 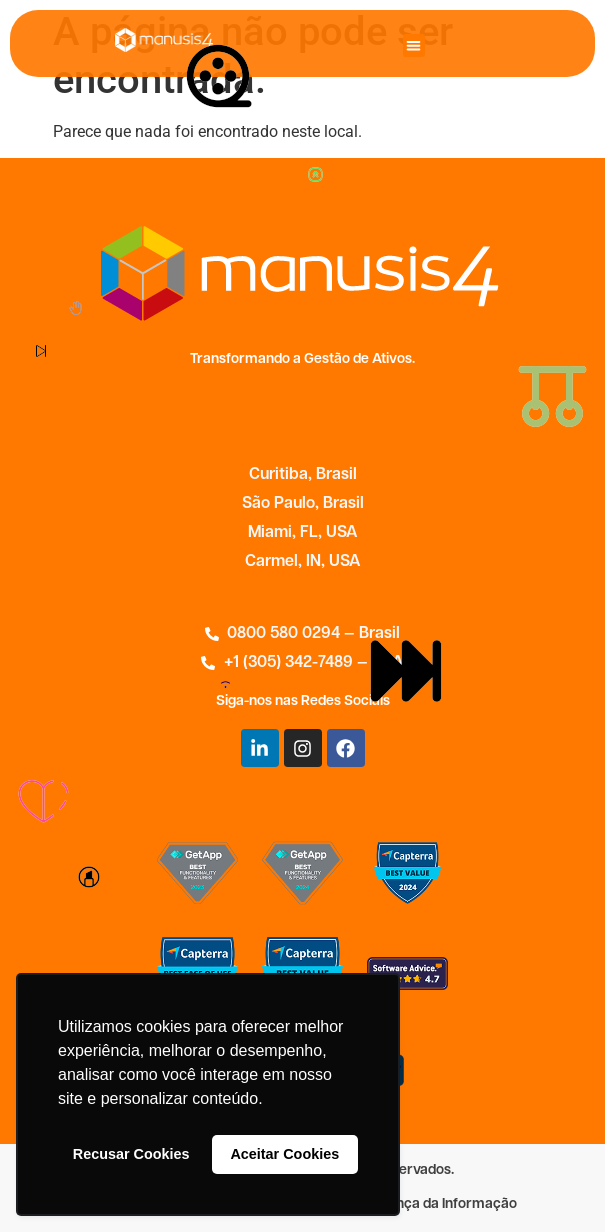 What do you see at coordinates (218, 76) in the screenshot?
I see `access video or movie library` at bounding box center [218, 76].